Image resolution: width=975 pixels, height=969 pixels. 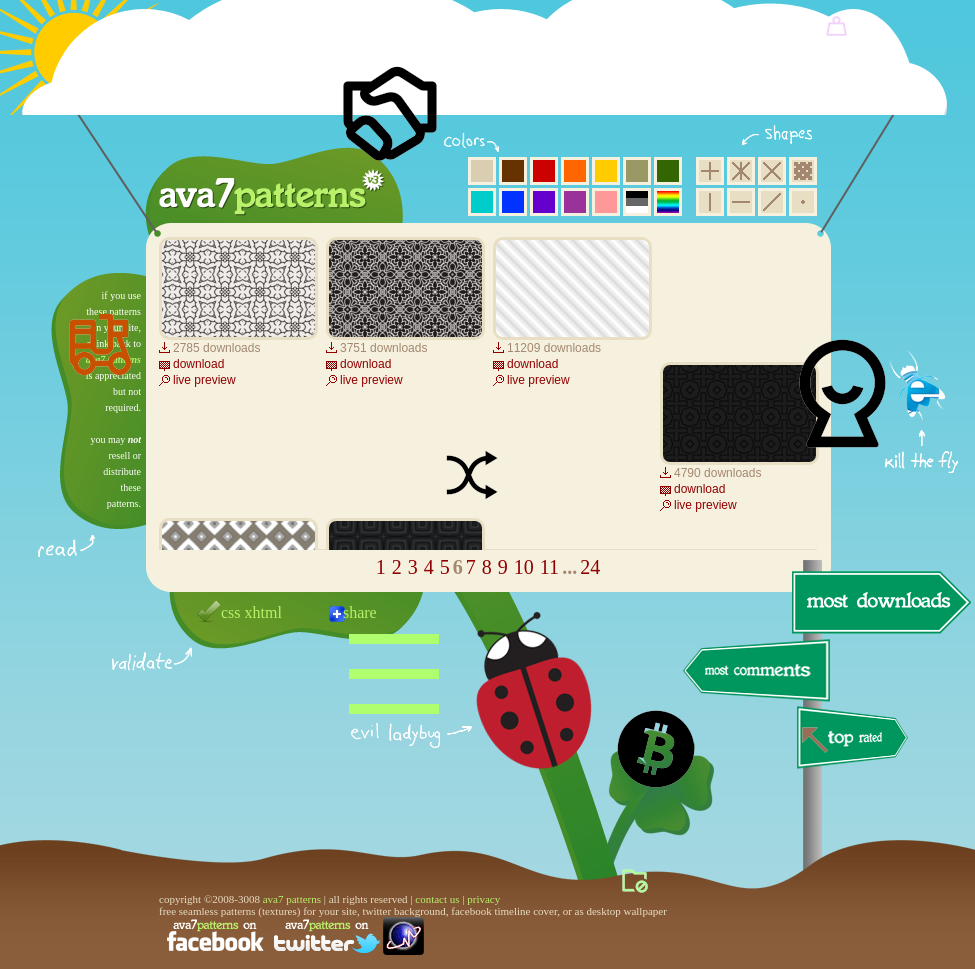 I want to click on order food delivery, so click(x=99, y=346).